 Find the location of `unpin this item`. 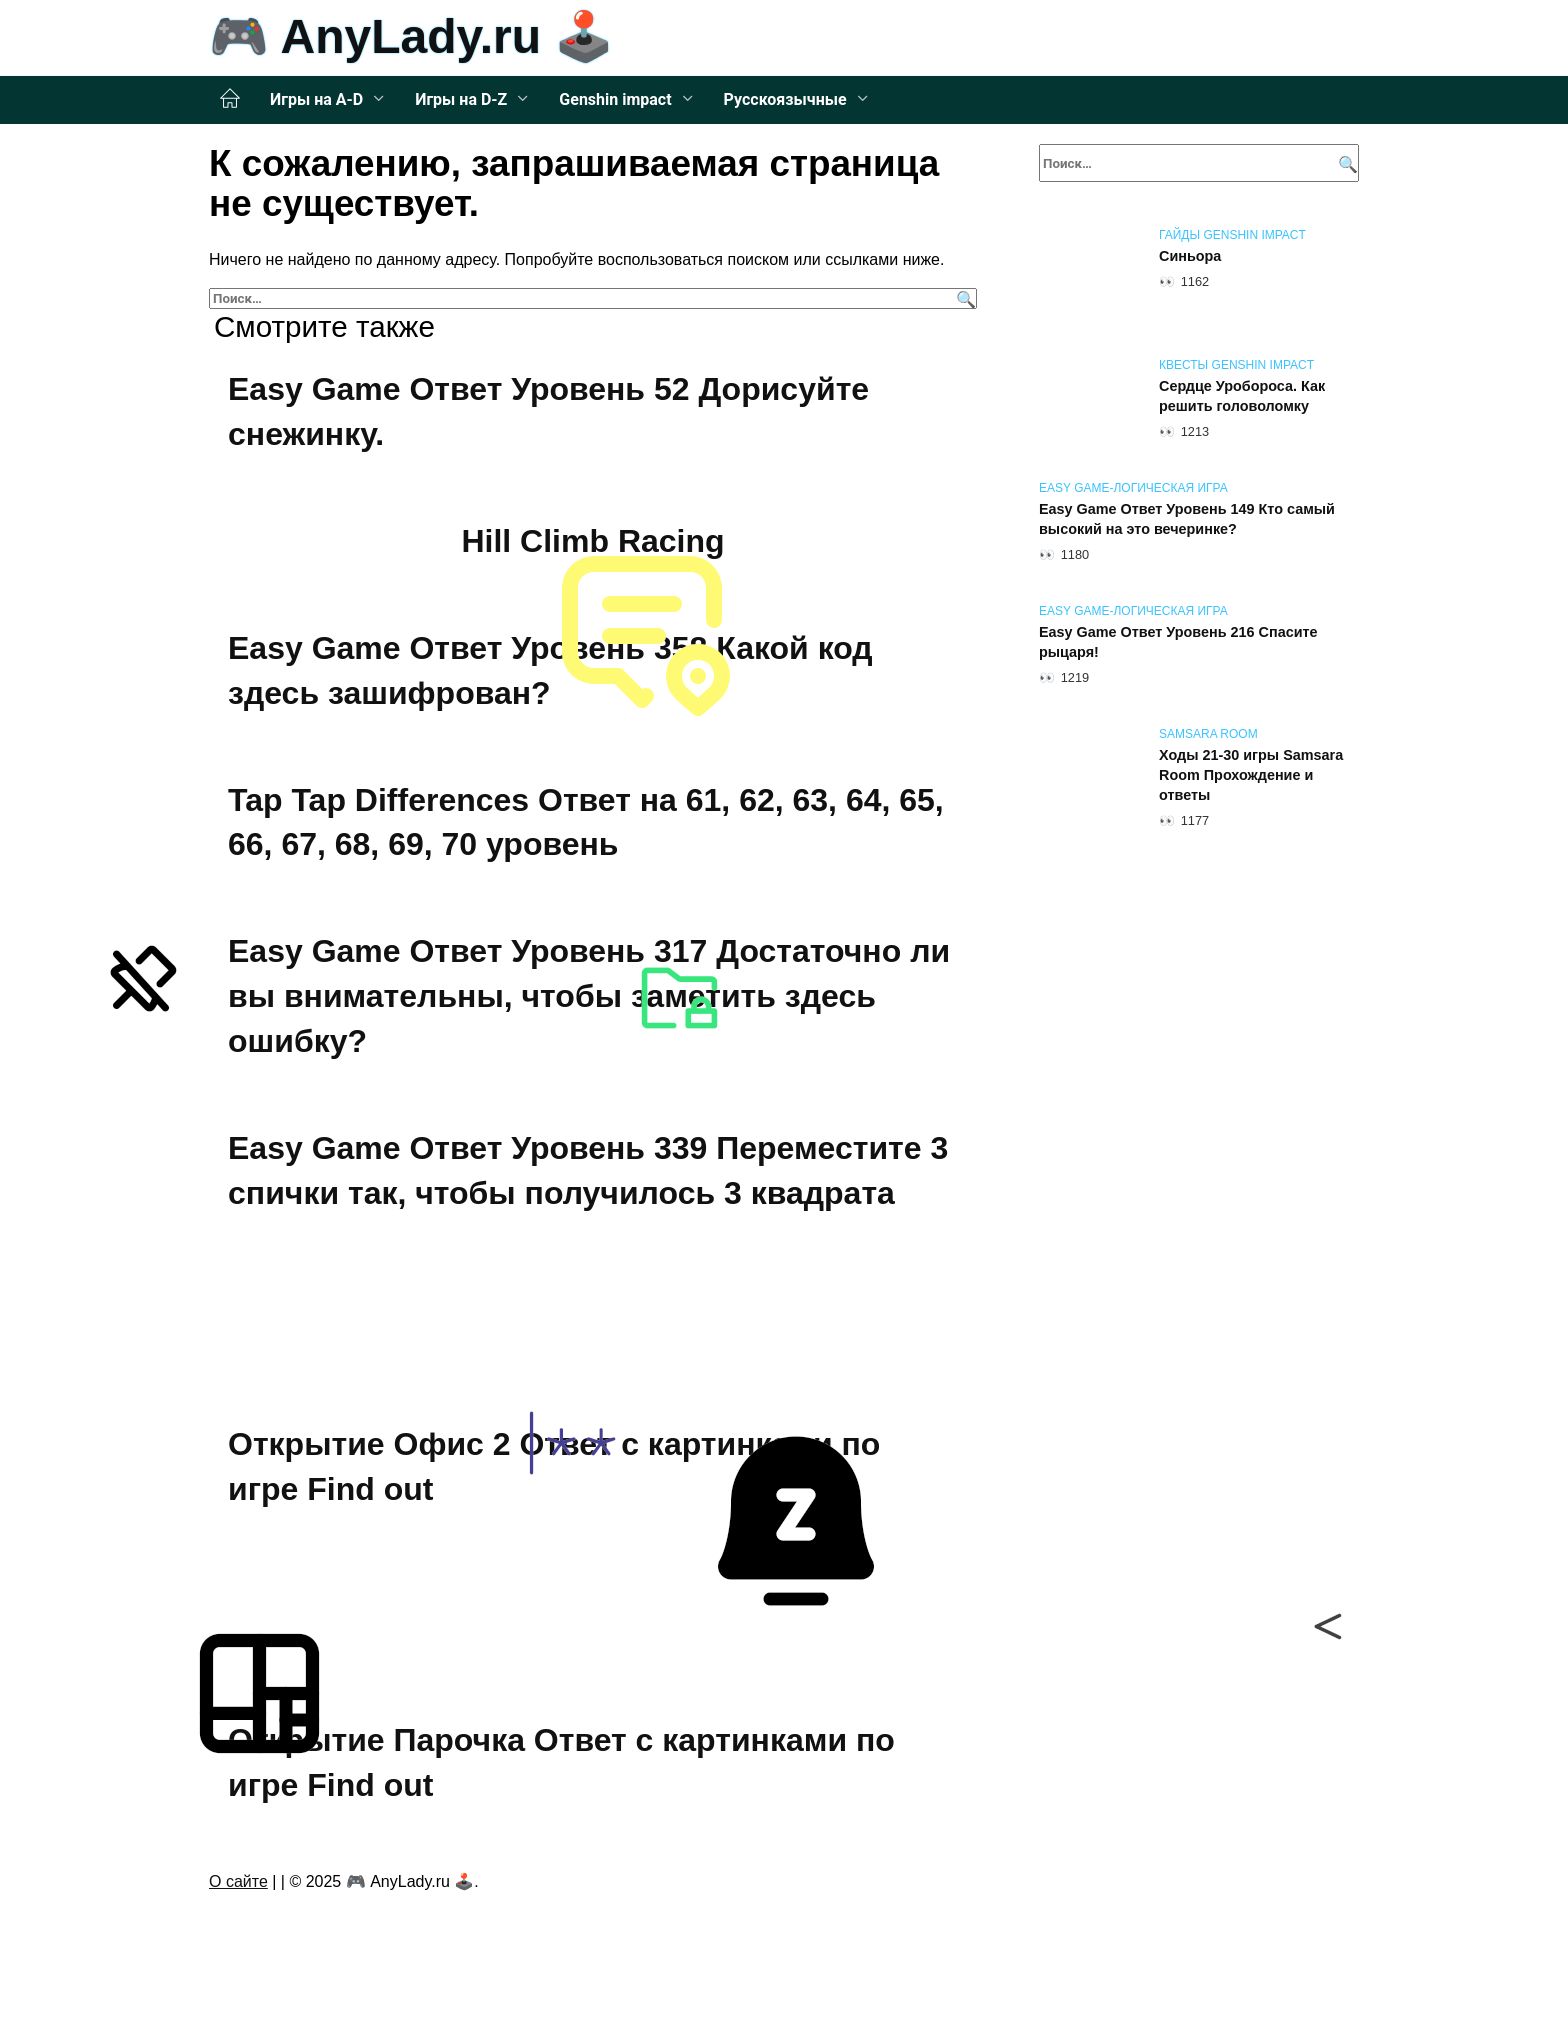

unpin this item is located at coordinates (141, 981).